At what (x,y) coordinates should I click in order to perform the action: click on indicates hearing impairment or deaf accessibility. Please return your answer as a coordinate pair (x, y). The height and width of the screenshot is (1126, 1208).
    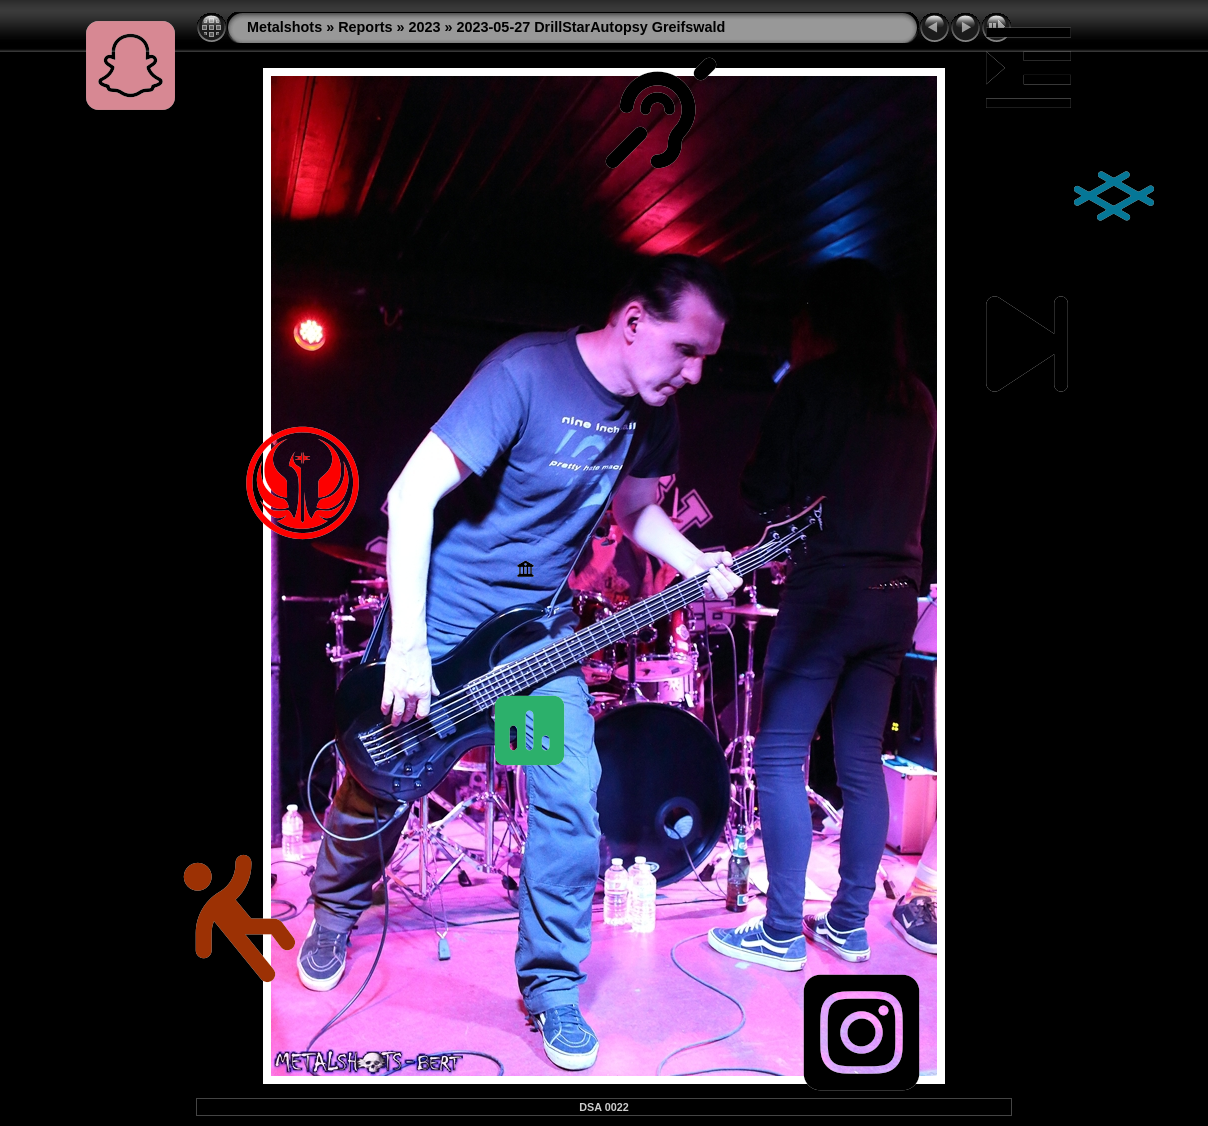
    Looking at the image, I should click on (661, 113).